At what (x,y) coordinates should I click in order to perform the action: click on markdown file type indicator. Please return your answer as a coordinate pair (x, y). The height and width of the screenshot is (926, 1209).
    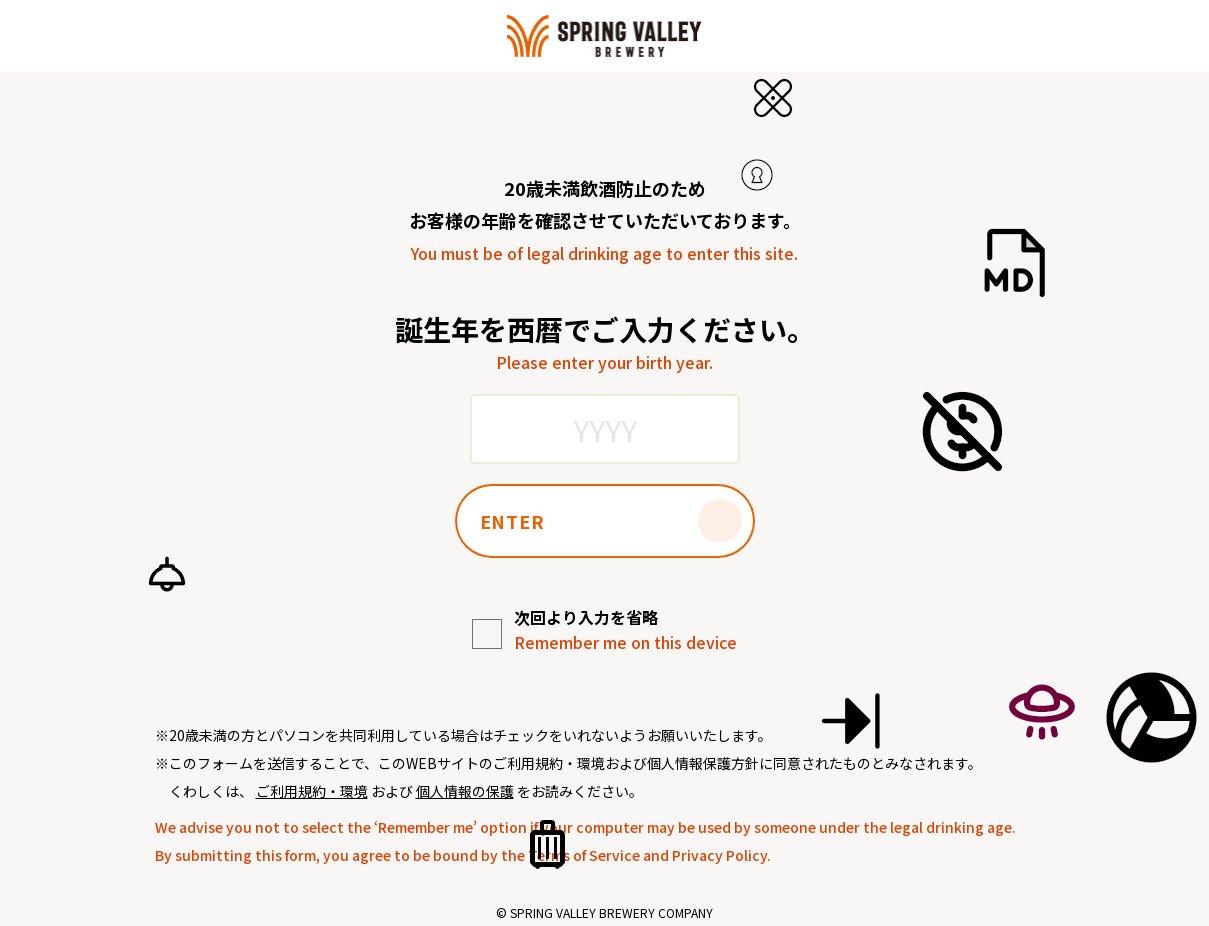
    Looking at the image, I should click on (1016, 263).